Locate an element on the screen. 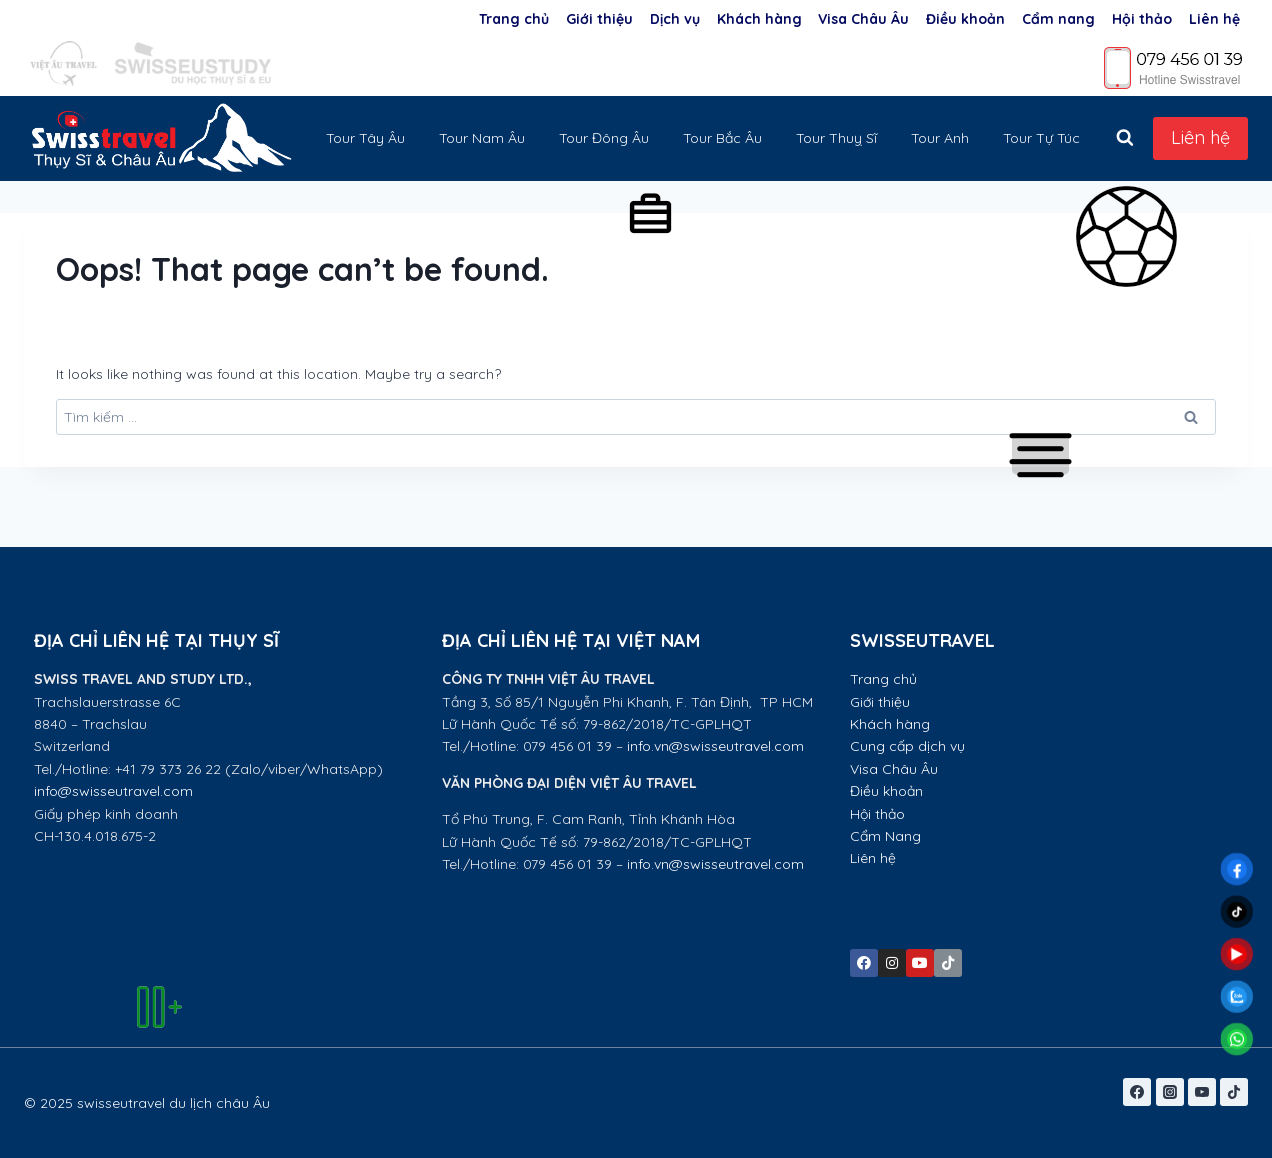 The width and height of the screenshot is (1272, 1158). center align text is located at coordinates (1040, 456).